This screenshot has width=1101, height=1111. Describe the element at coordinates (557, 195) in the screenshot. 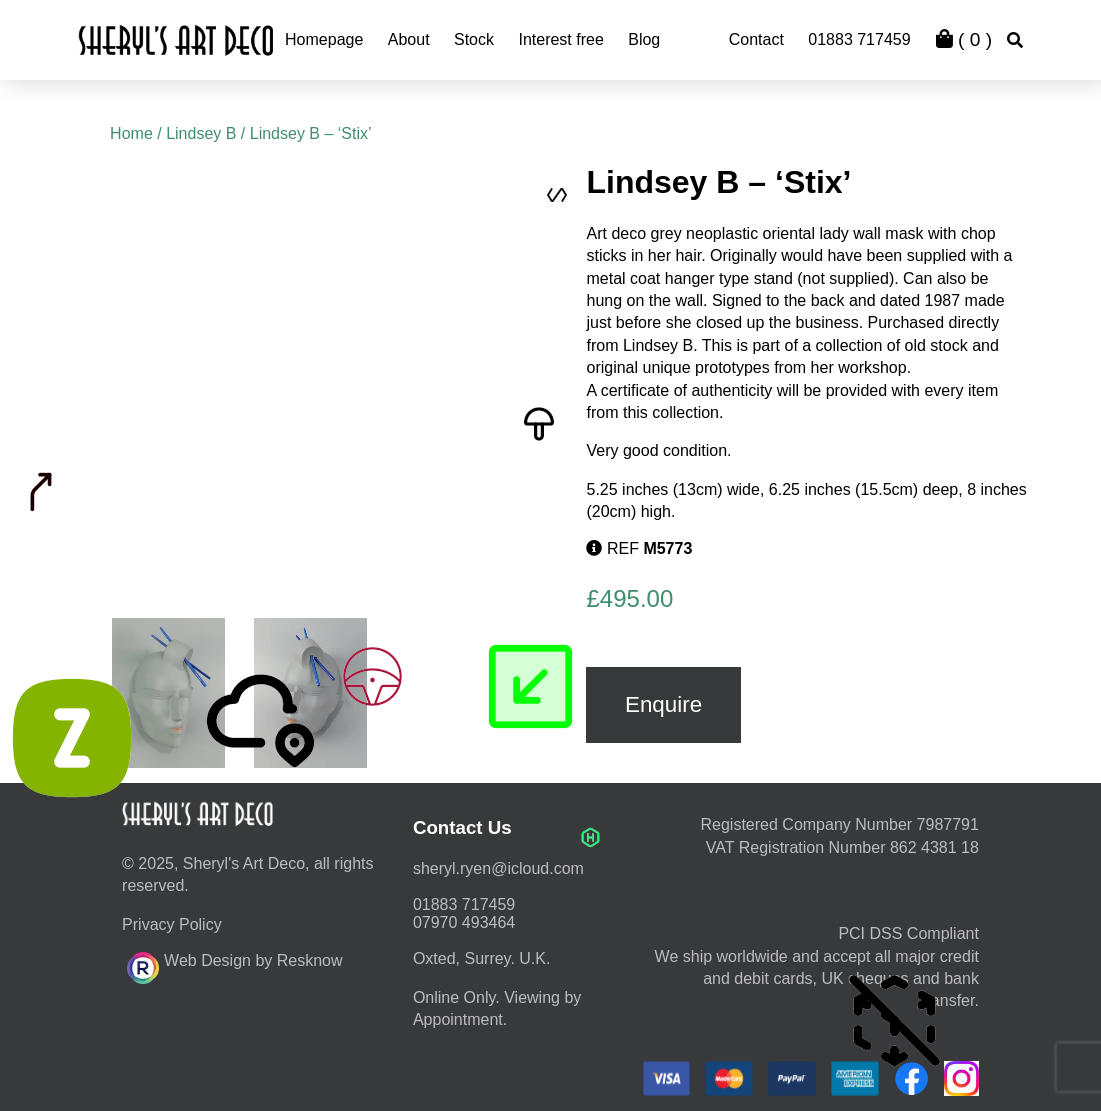

I see `polymer project branding or logo` at that location.